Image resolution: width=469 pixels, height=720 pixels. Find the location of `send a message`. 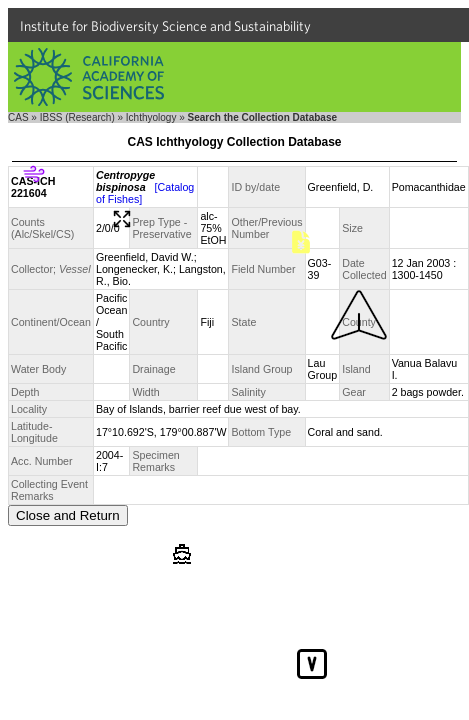

send a message is located at coordinates (359, 316).